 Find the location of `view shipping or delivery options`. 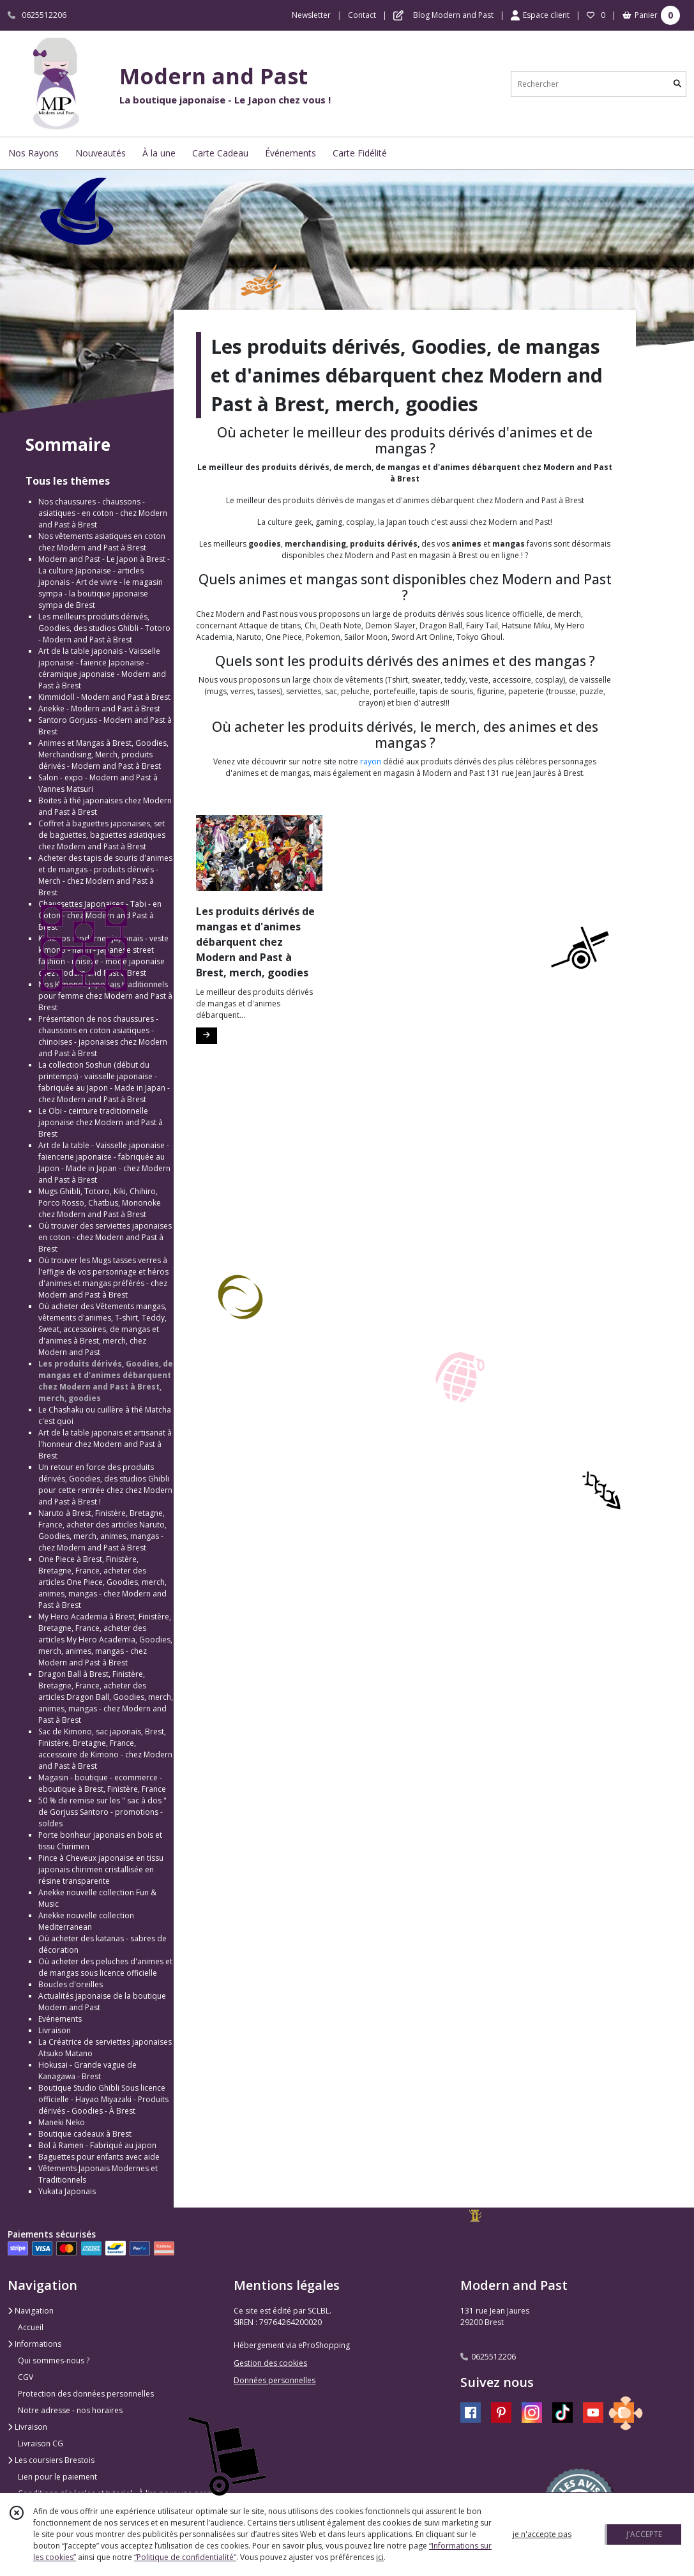

view shipping or delivery options is located at coordinates (229, 2453).